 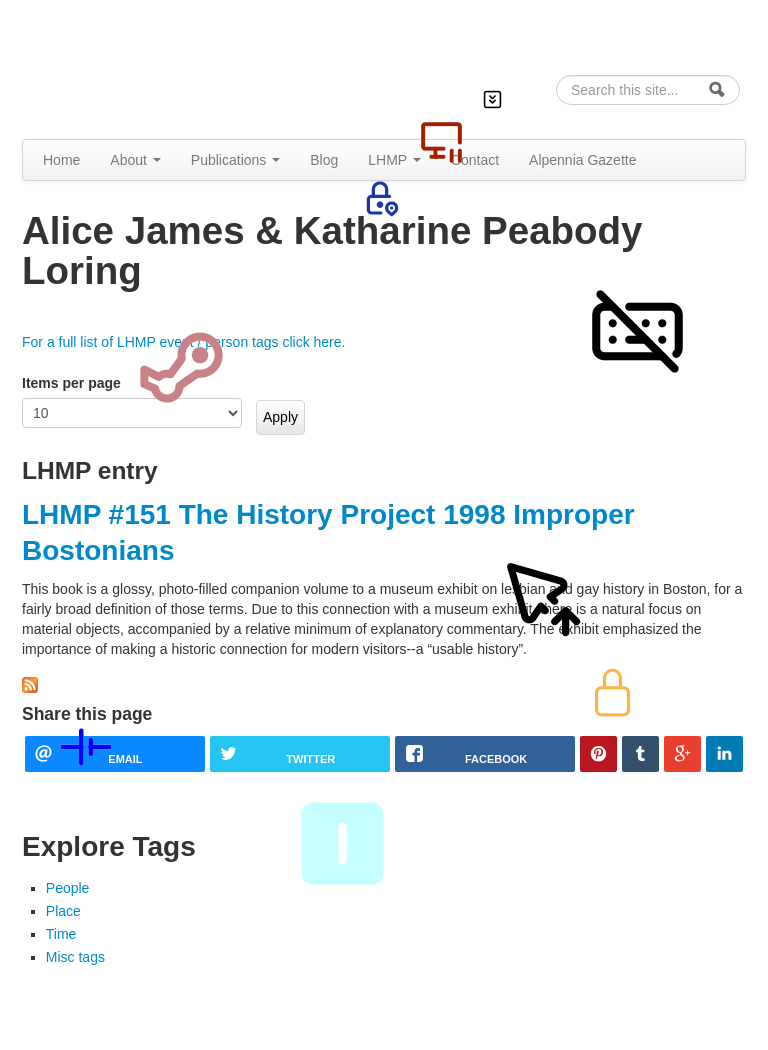 I want to click on scroll to top of page, so click(x=540, y=596).